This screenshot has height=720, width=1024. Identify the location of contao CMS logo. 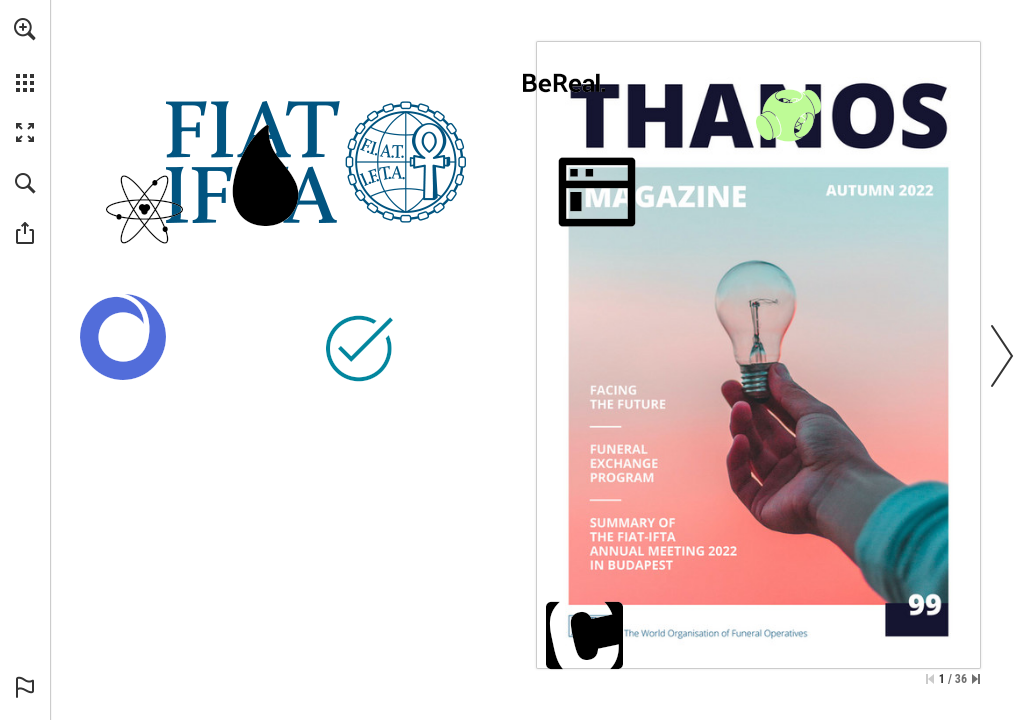
(584, 635).